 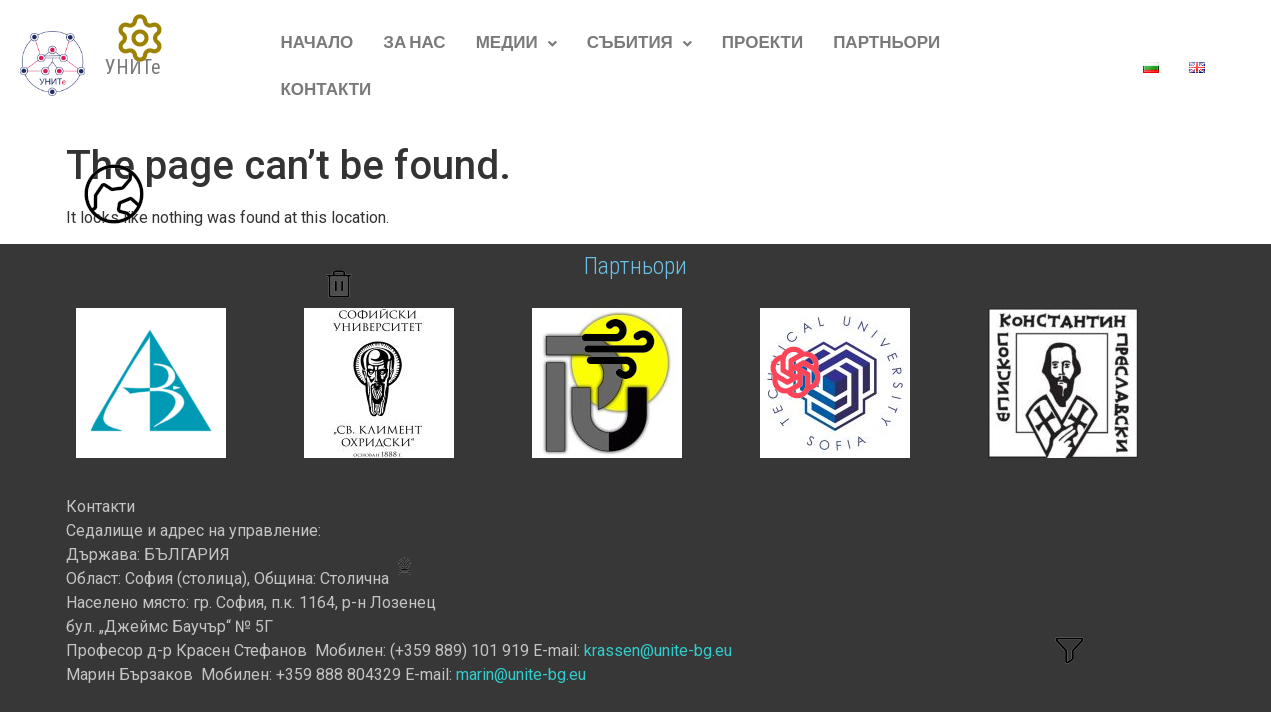 I want to click on filter or sort content, so click(x=1069, y=649).